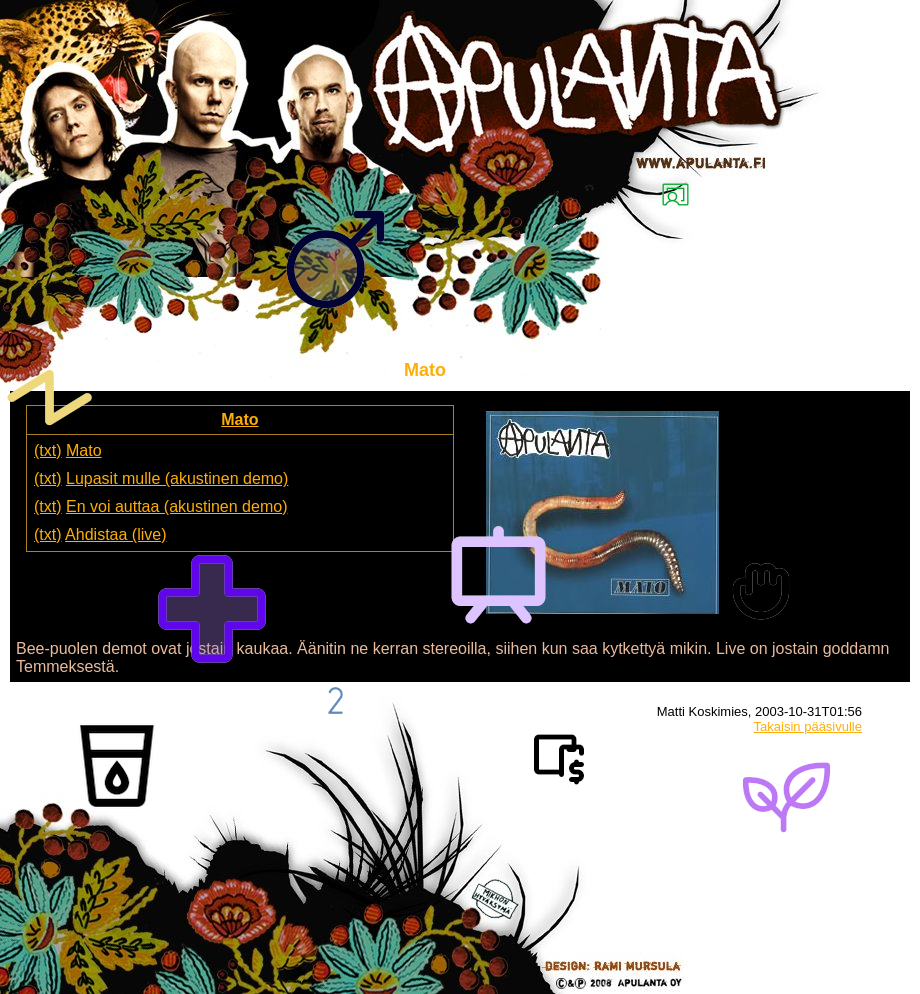  What do you see at coordinates (761, 584) in the screenshot?
I see `drag to reorder items` at bounding box center [761, 584].